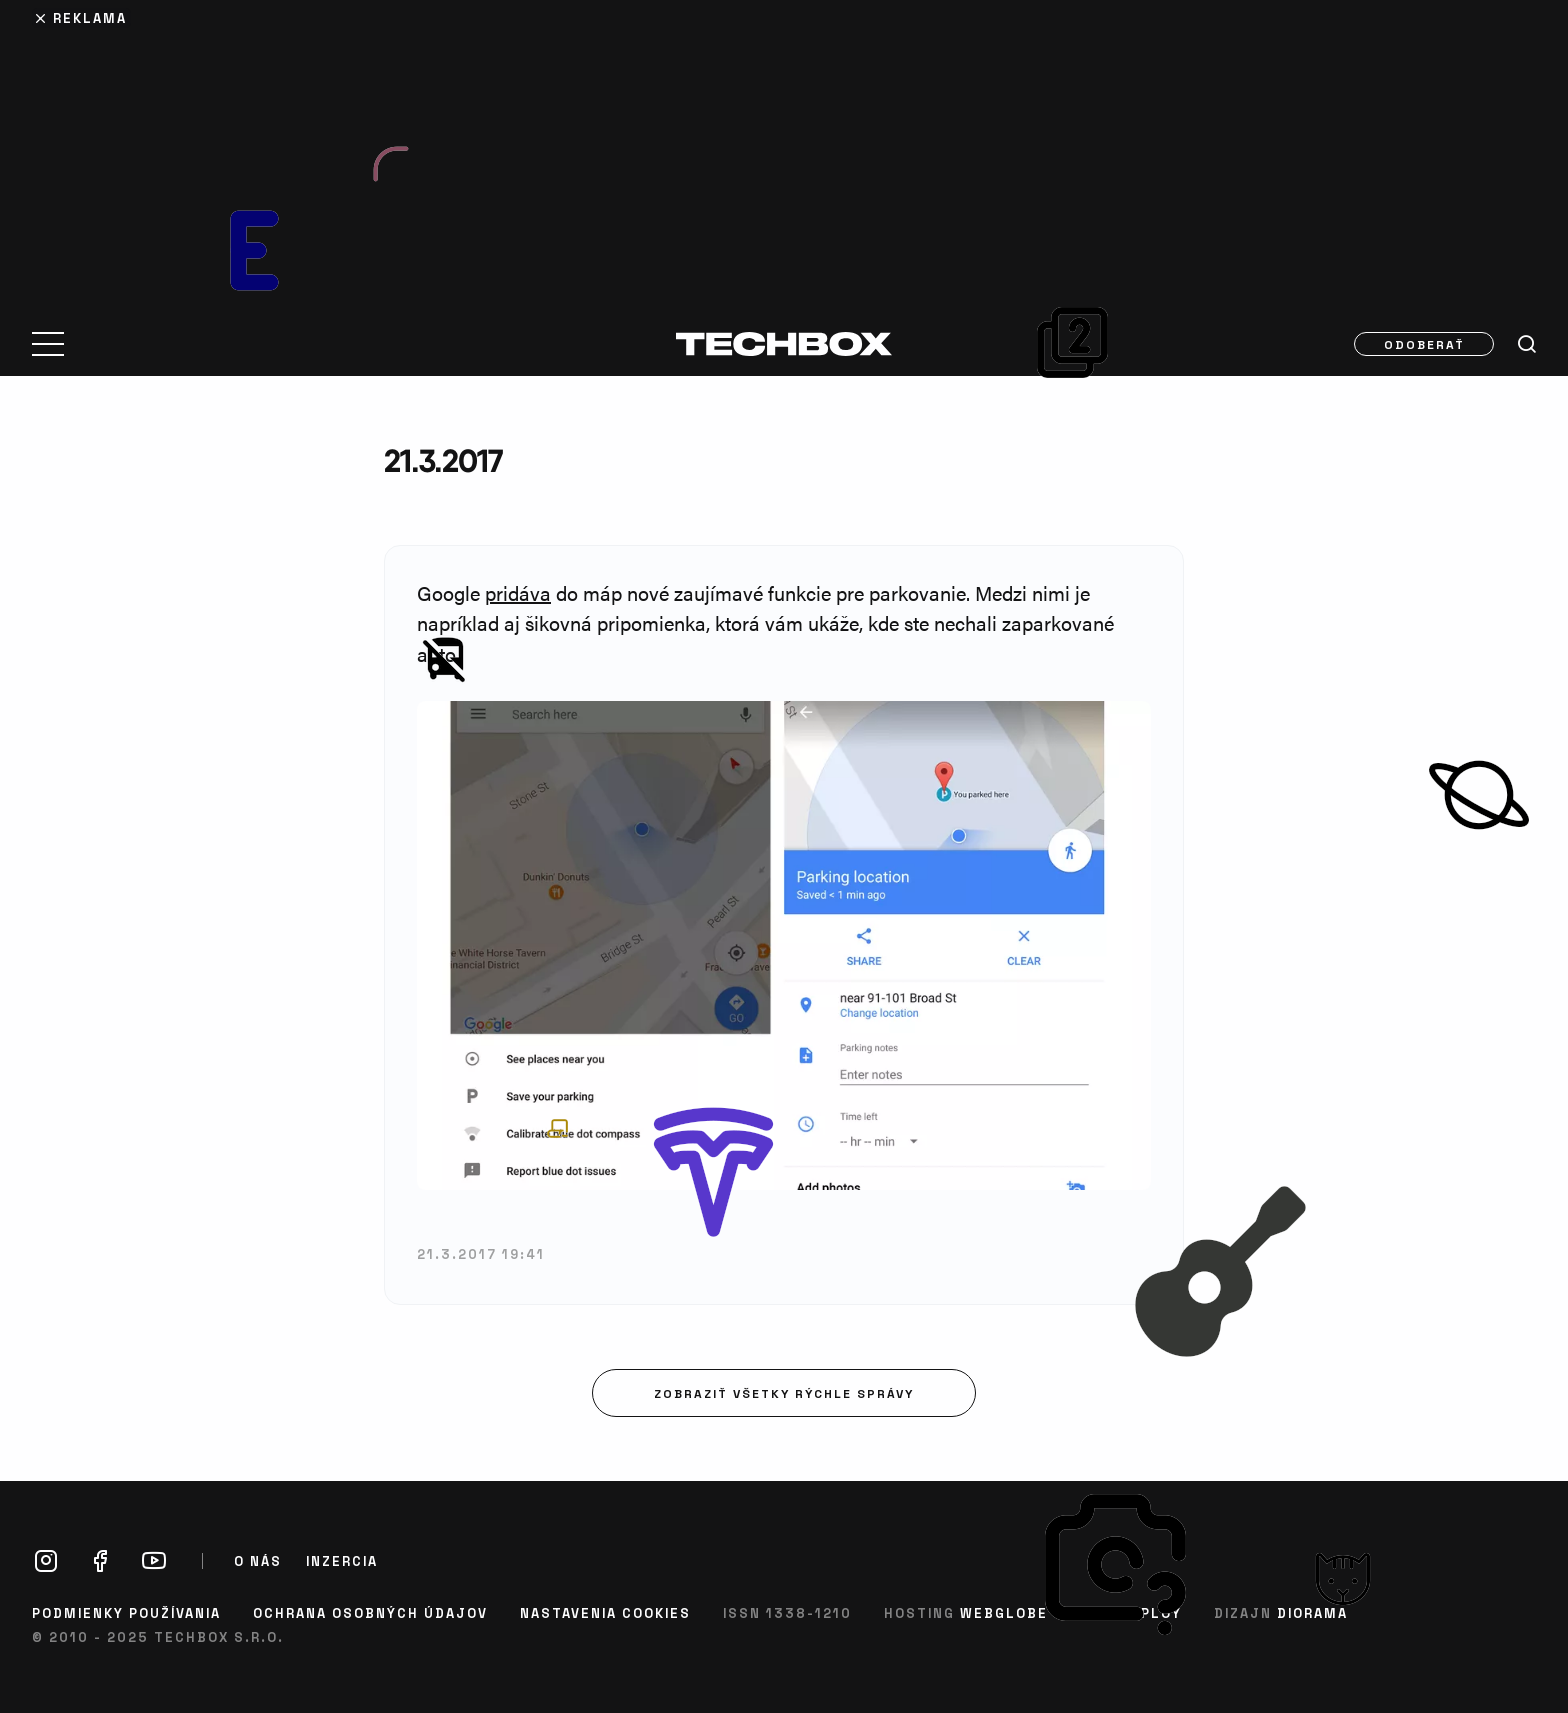  What do you see at coordinates (1479, 795) in the screenshot?
I see `explore global or worldwide content` at bounding box center [1479, 795].